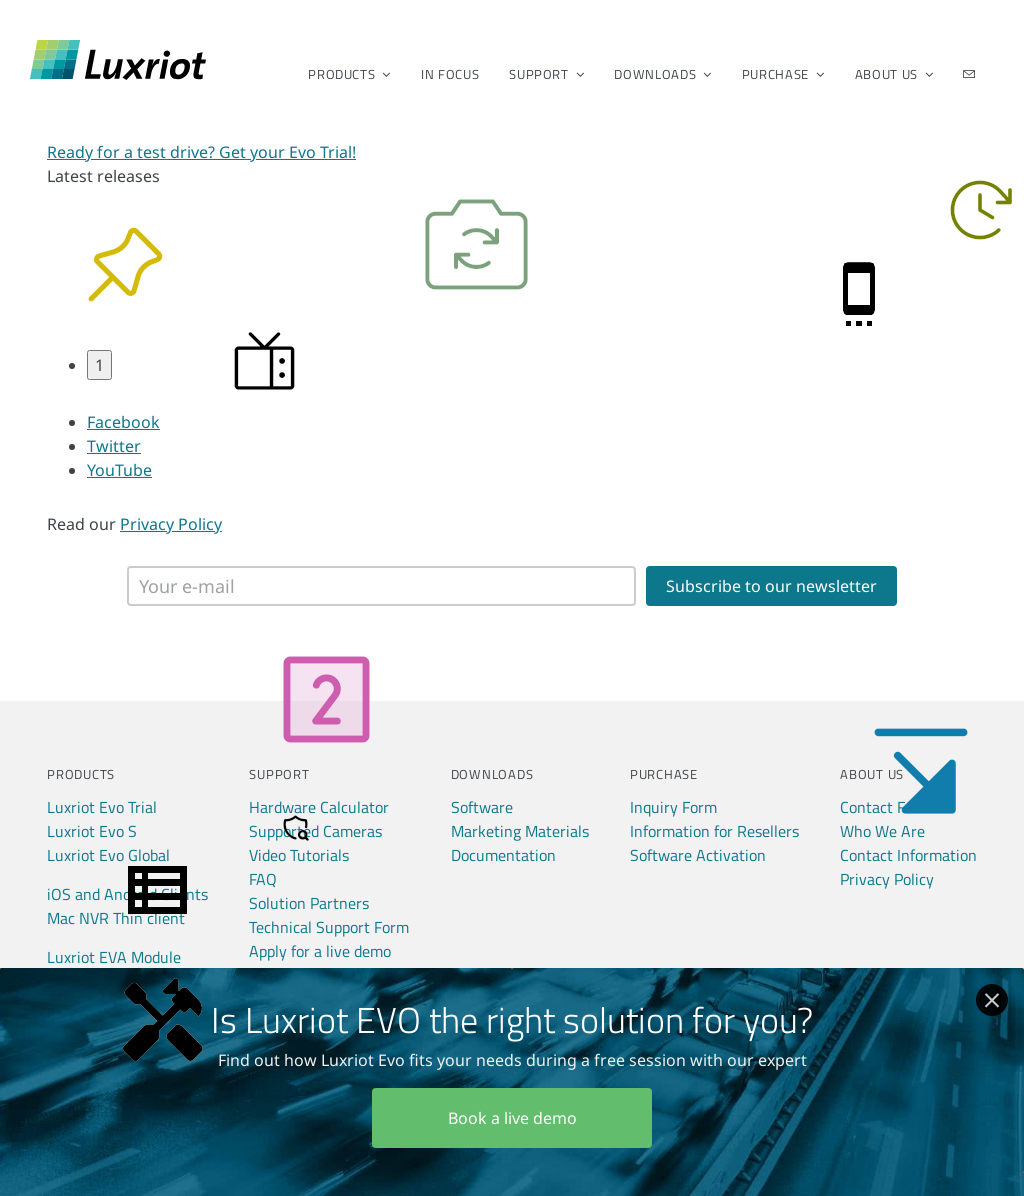  I want to click on select option number two, so click(326, 699).